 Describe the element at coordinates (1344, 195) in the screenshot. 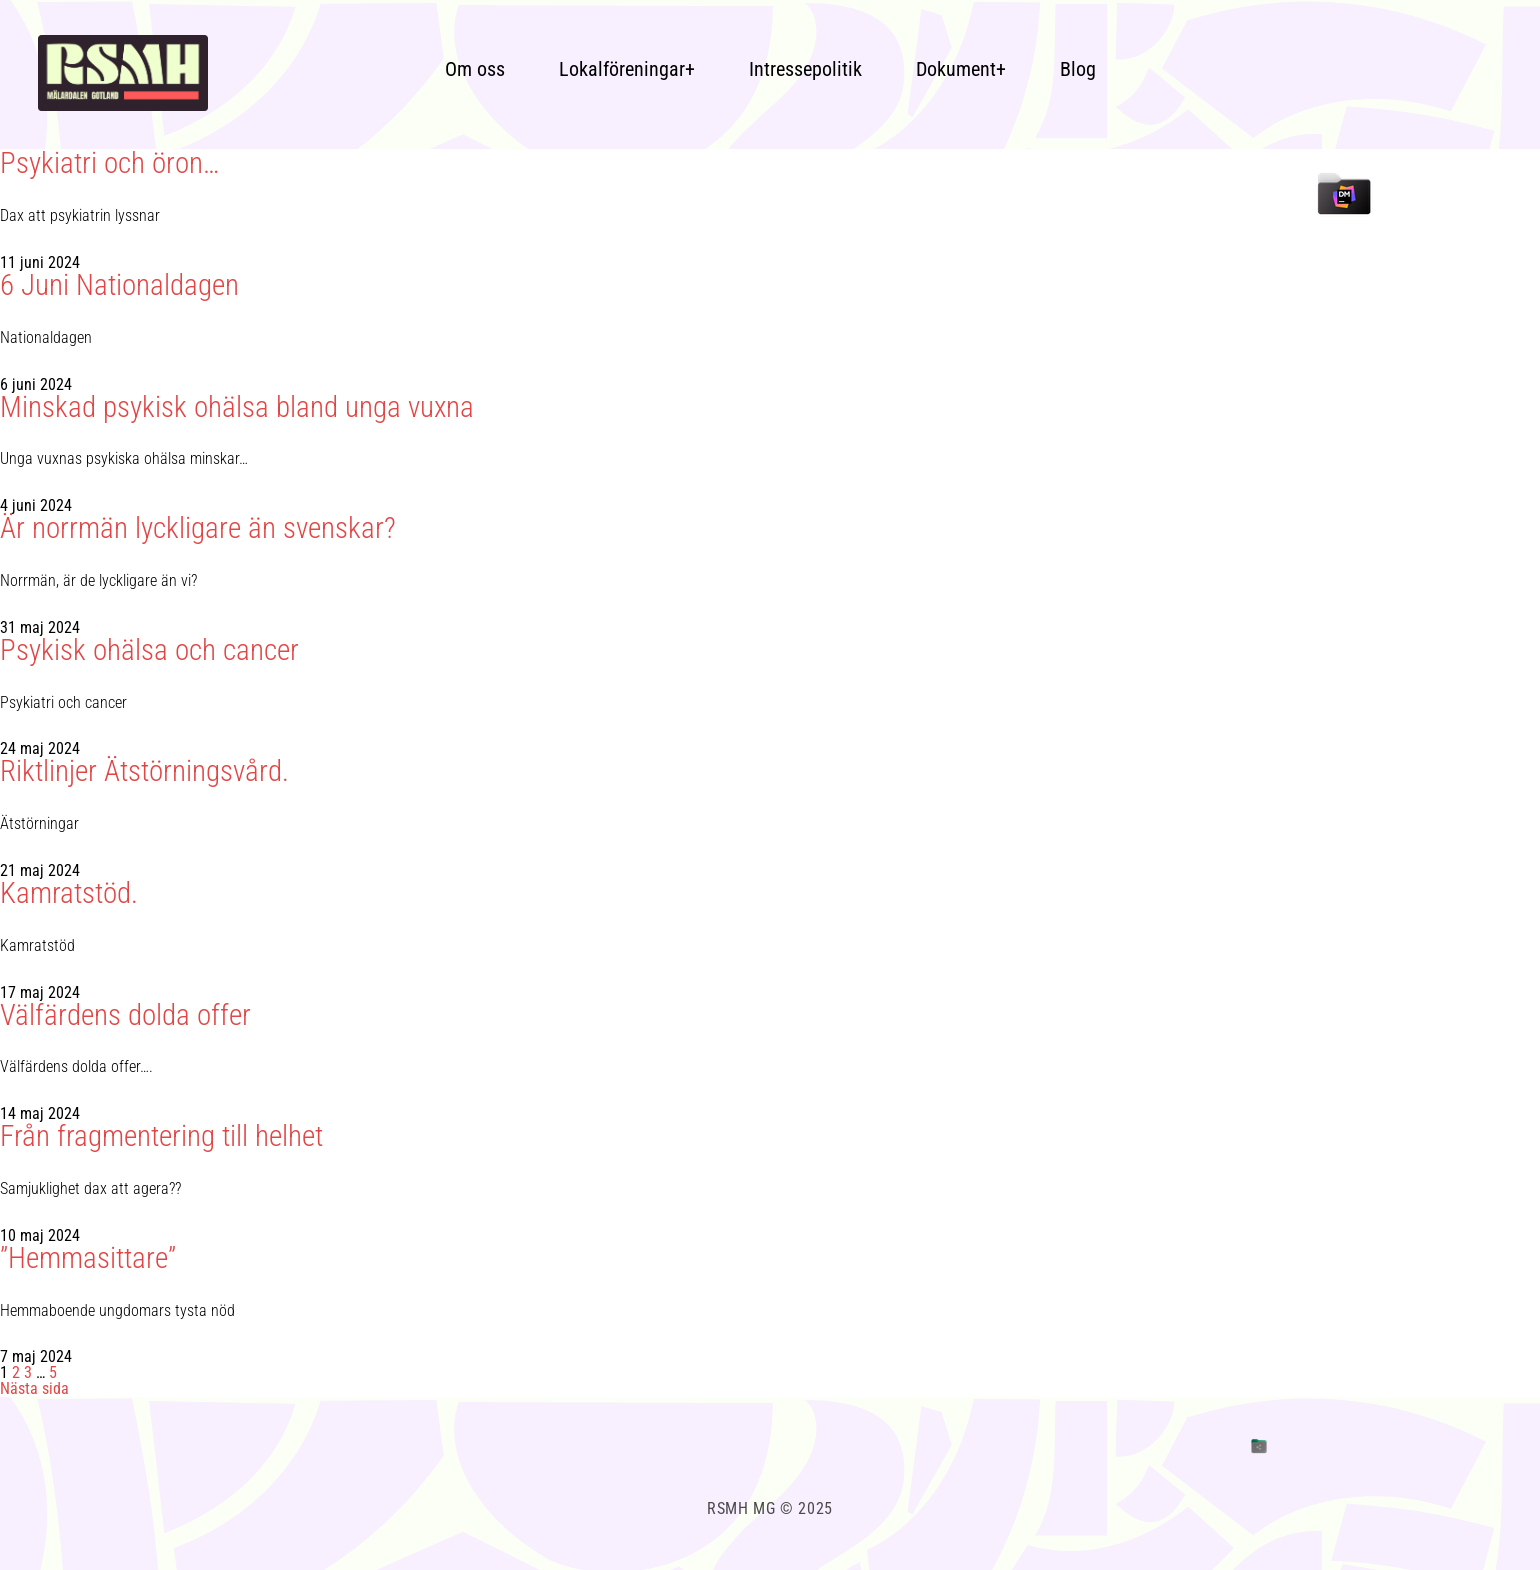

I see `open JetBrains dotMemory project folder` at that location.